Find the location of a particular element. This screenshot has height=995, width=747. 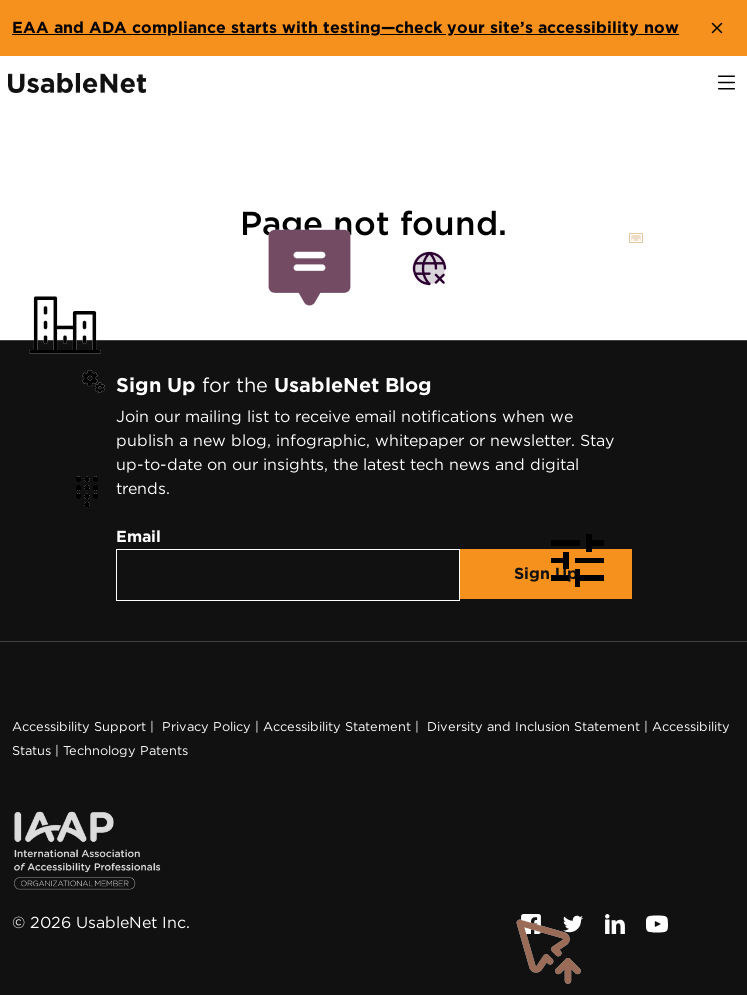

open the phone dialpad is located at coordinates (87, 492).